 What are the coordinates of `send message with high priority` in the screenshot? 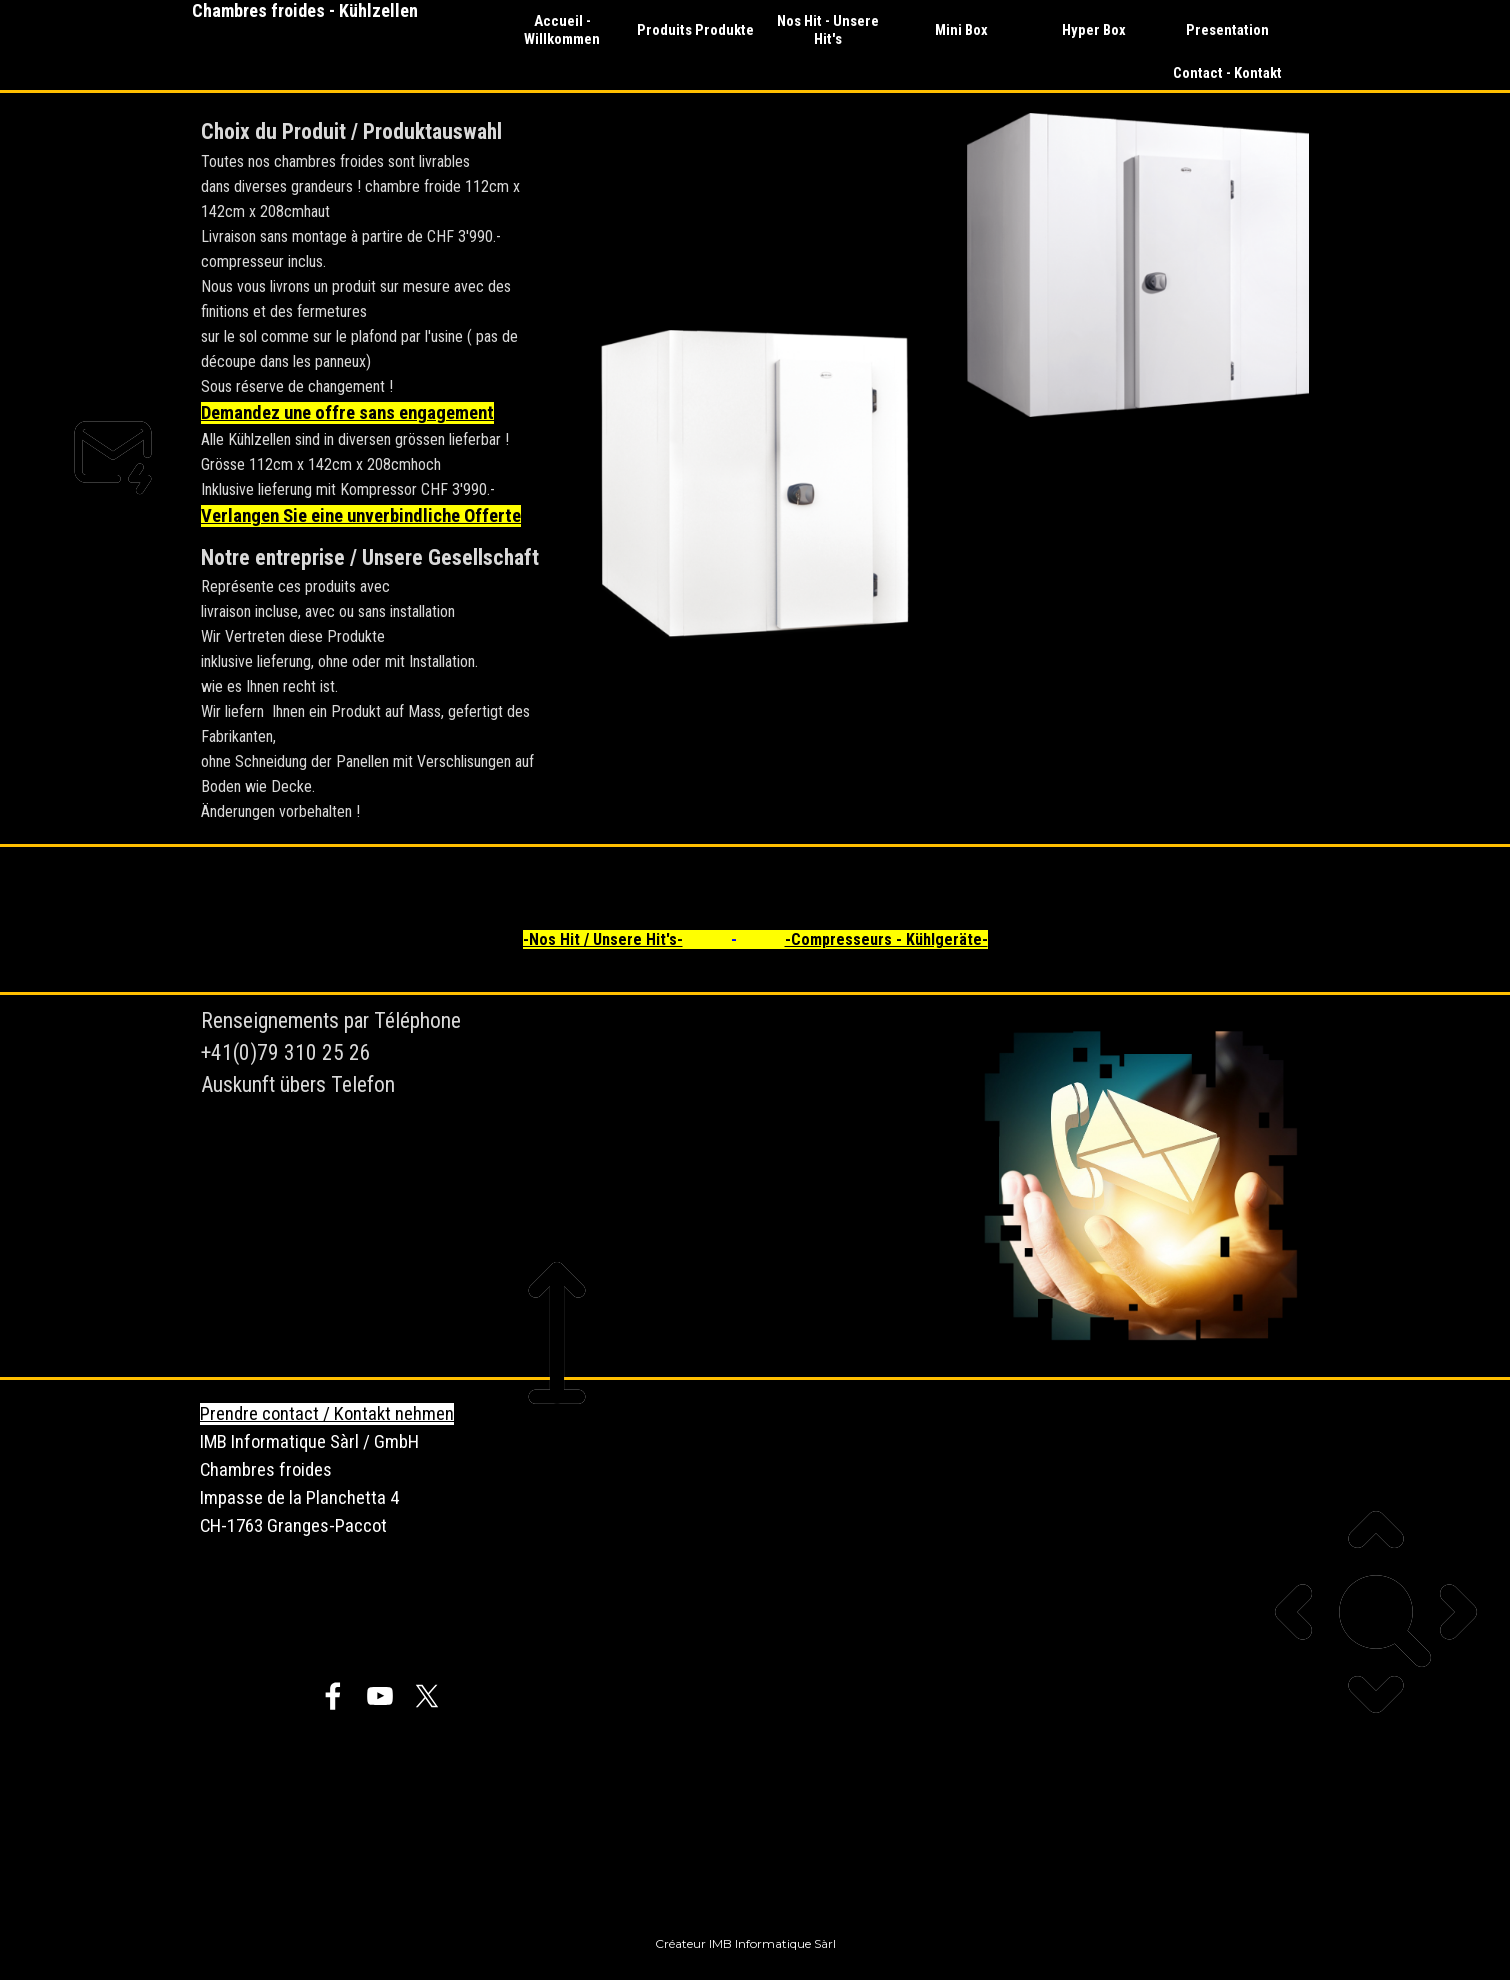 It's located at (113, 452).